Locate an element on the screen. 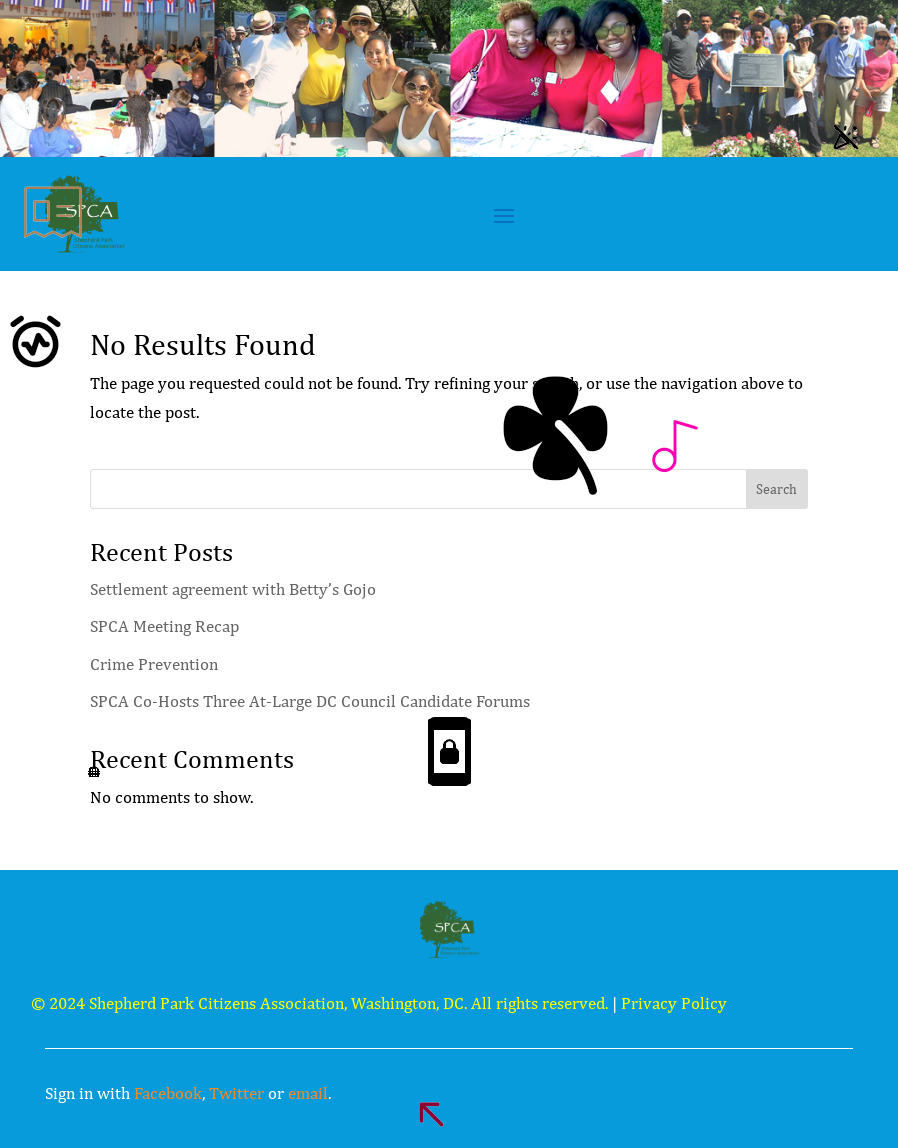  lock screen in portrait orientation is located at coordinates (449, 751).